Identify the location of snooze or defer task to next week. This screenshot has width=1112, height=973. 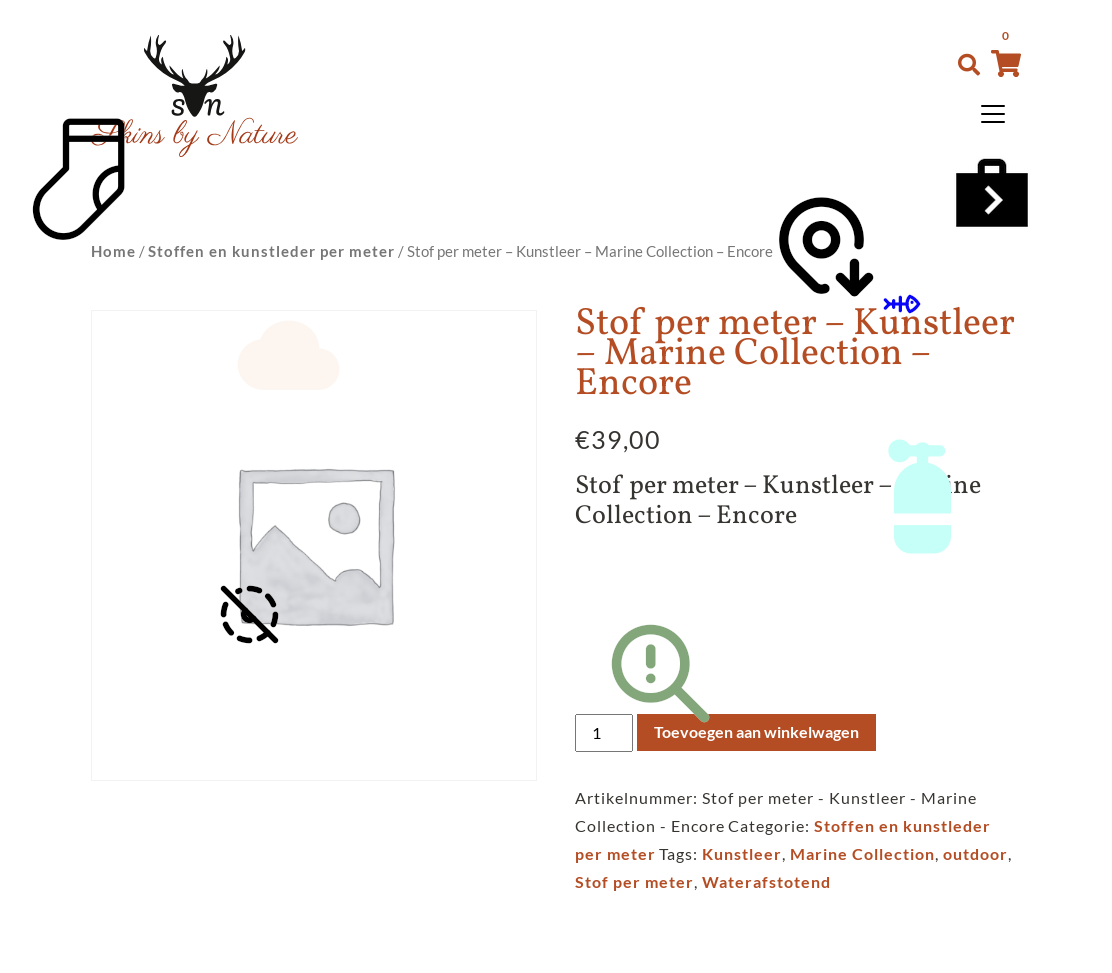
(992, 191).